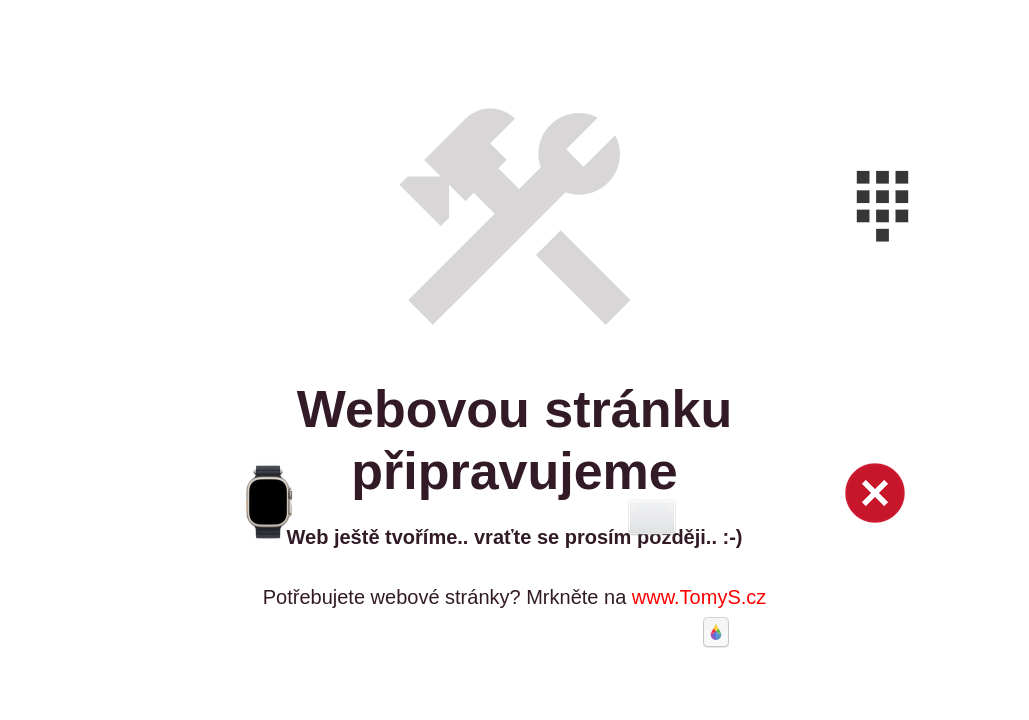  Describe the element at coordinates (875, 493) in the screenshot. I see `dismiss or close a dialog` at that location.